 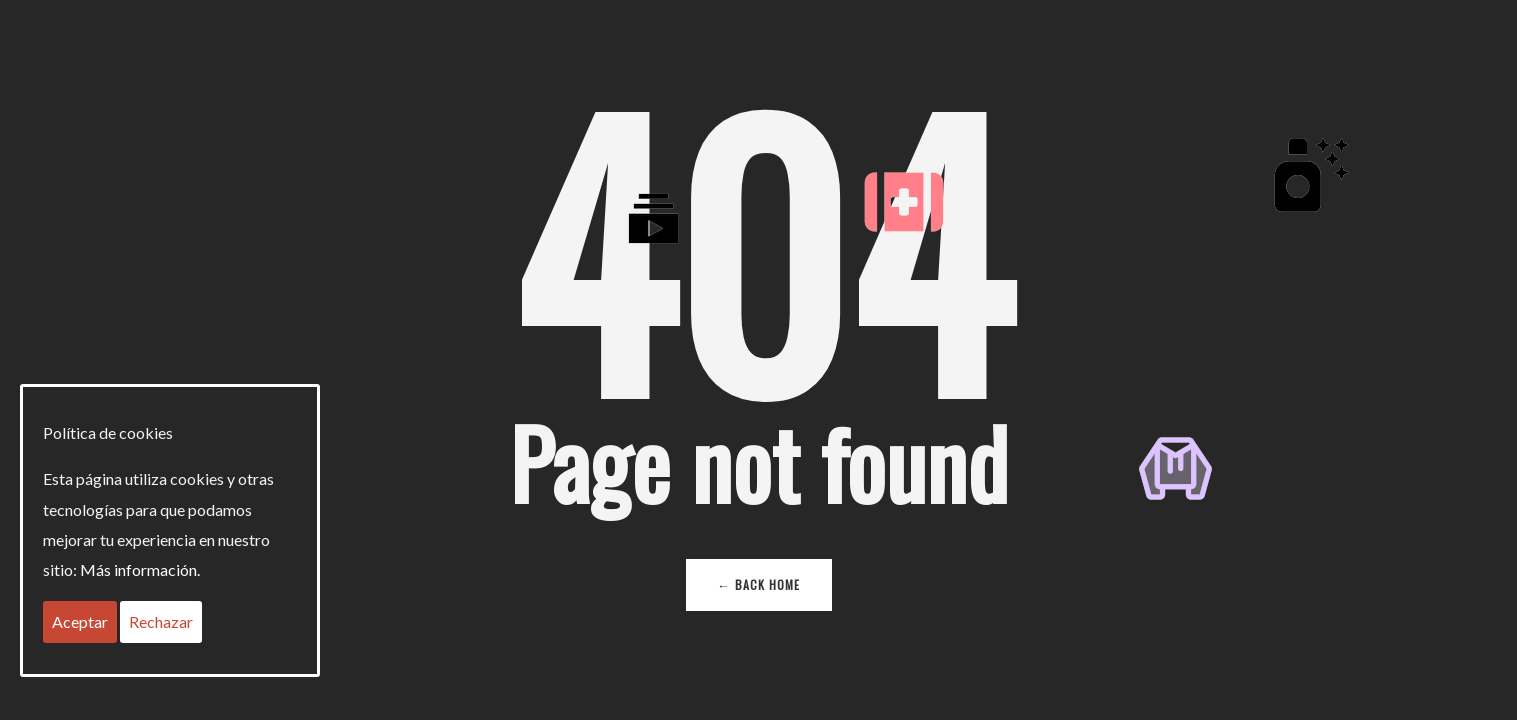 What do you see at coordinates (1175, 468) in the screenshot?
I see `browse clothing or apparel items` at bounding box center [1175, 468].